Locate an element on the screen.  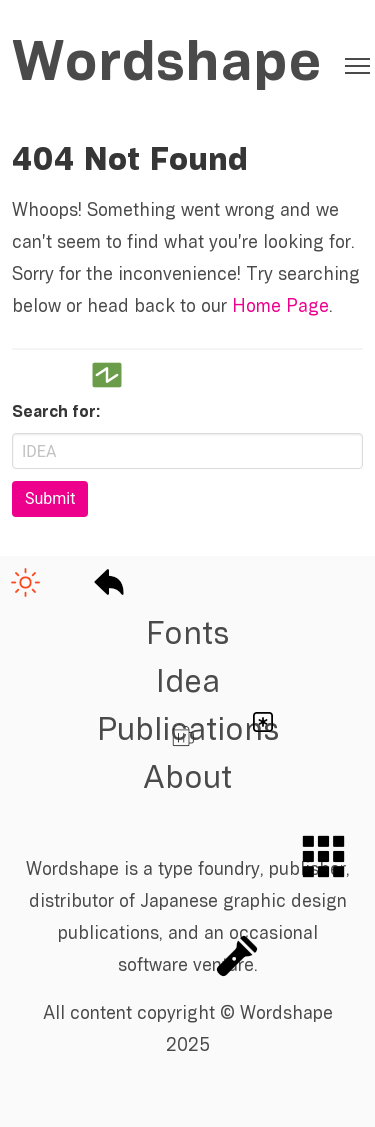
select sawtooth waveform in audio synthesizer is located at coordinates (107, 375).